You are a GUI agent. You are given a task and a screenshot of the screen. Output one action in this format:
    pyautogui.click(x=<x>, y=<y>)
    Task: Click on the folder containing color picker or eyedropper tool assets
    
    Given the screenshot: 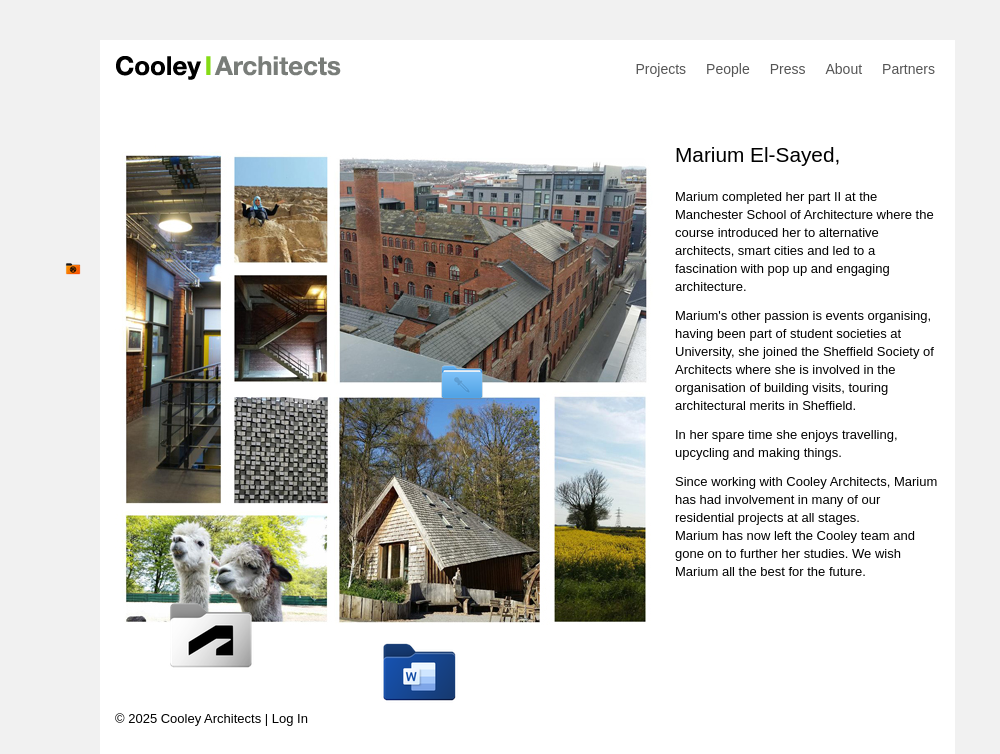 What is the action you would take?
    pyautogui.click(x=462, y=382)
    